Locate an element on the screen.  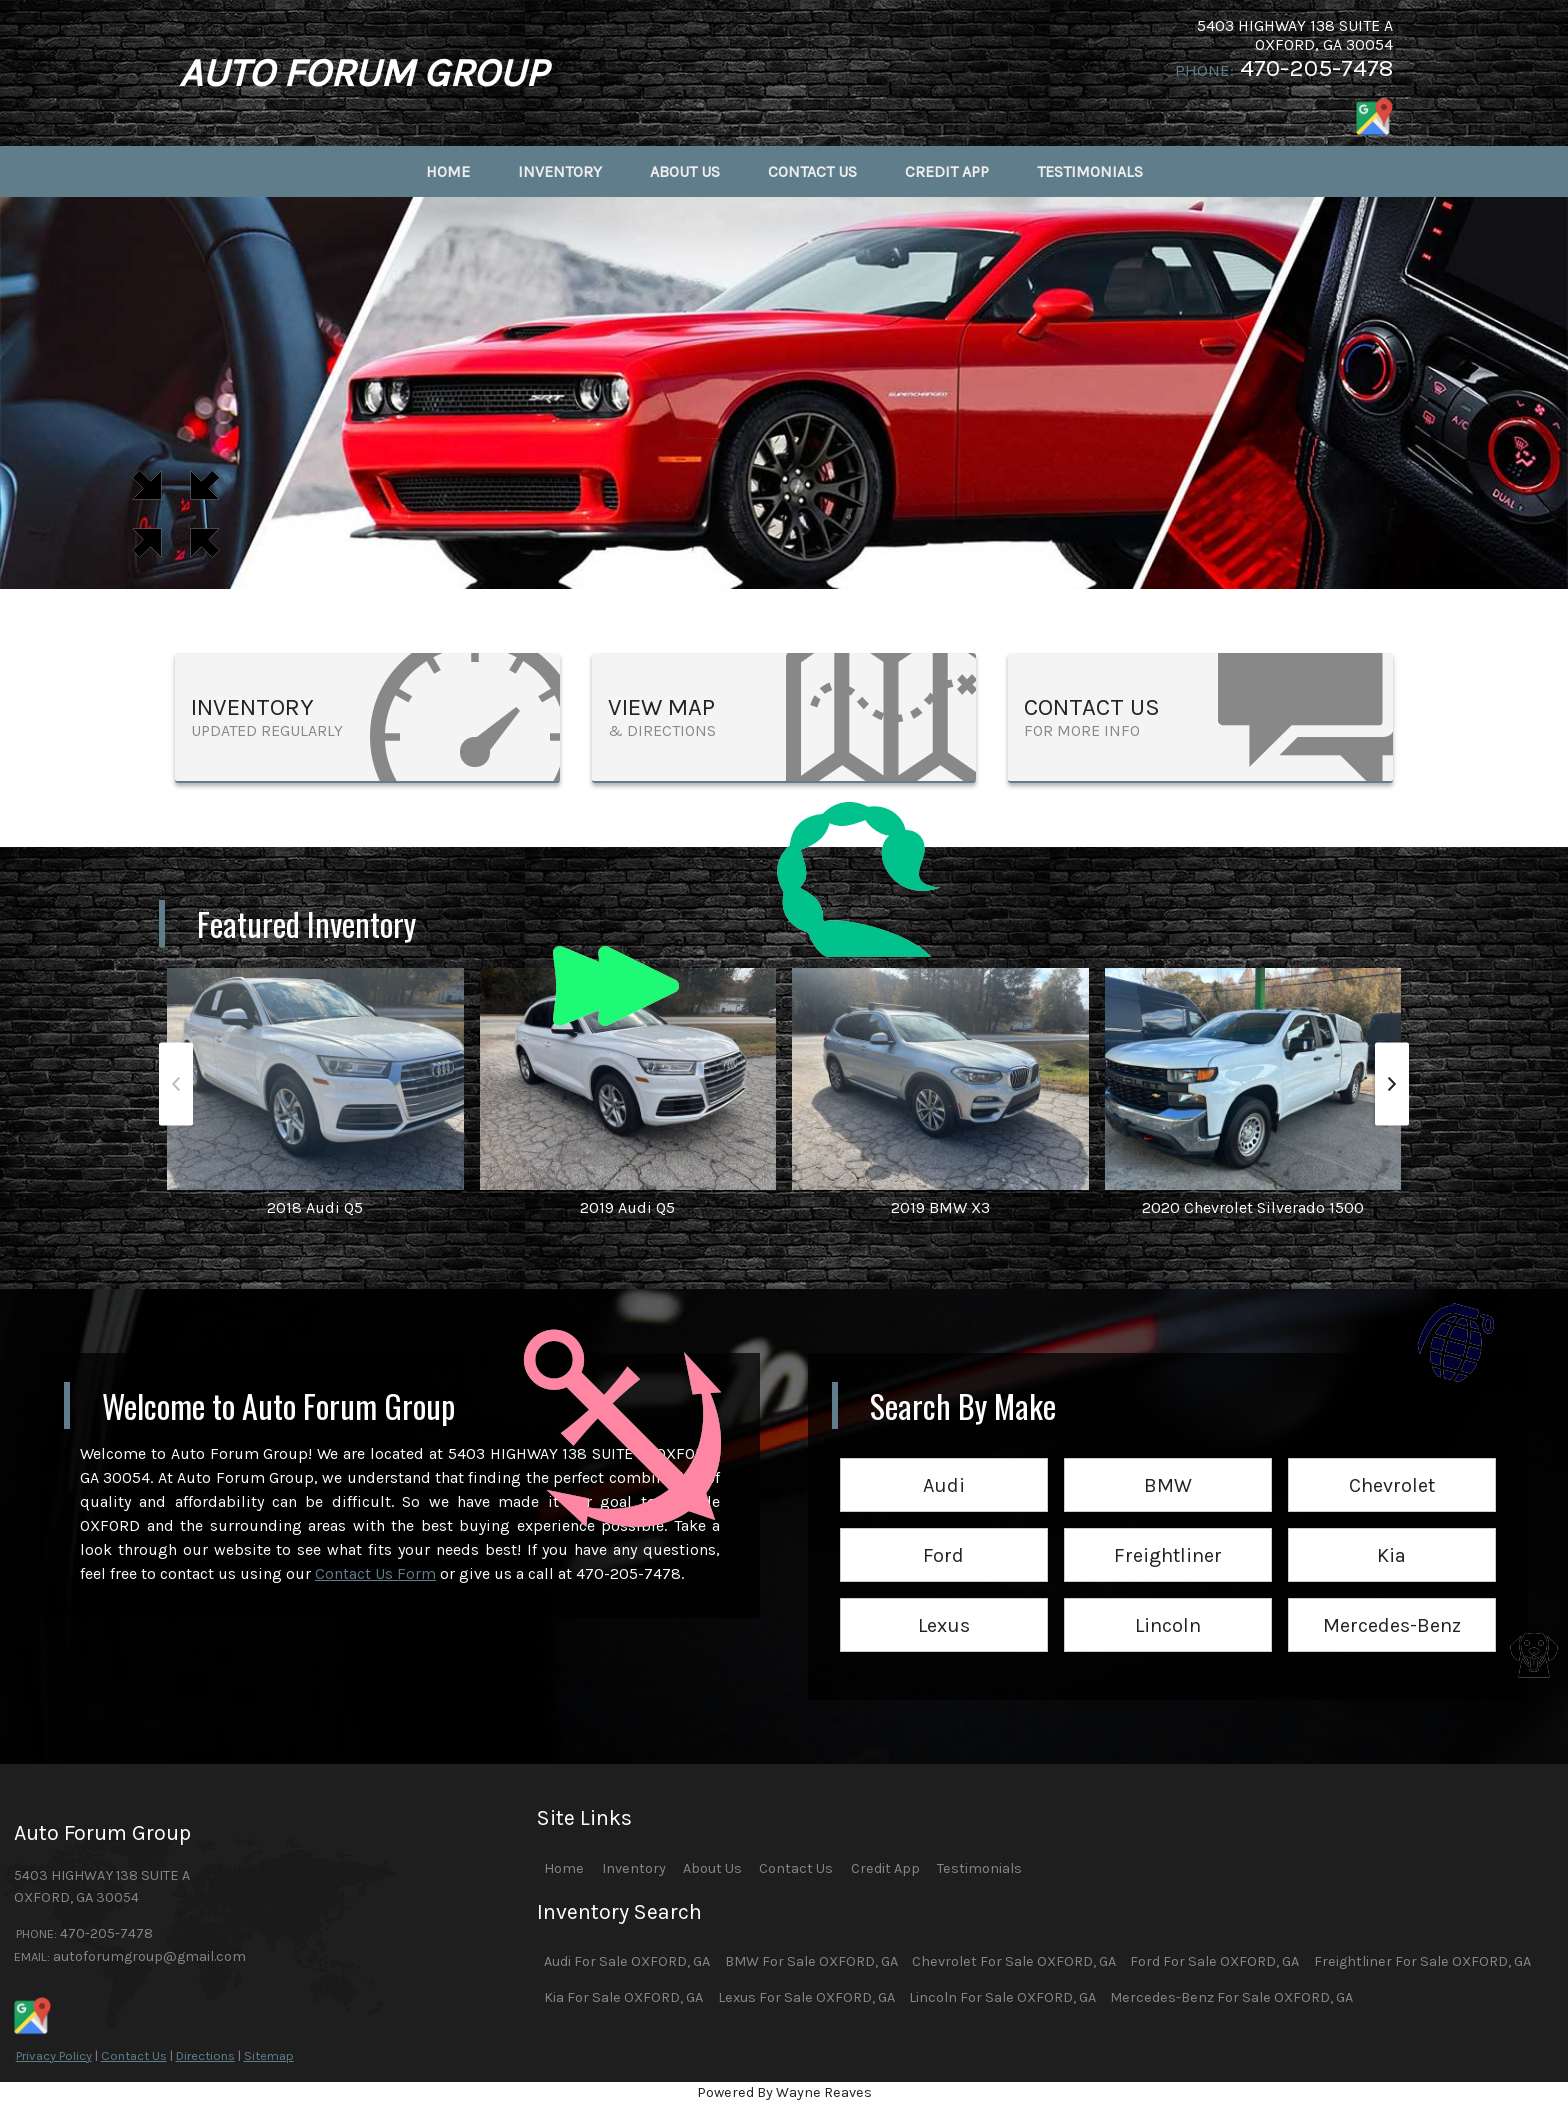
navigate to maritime or nautical settings is located at coordinates (623, 1427).